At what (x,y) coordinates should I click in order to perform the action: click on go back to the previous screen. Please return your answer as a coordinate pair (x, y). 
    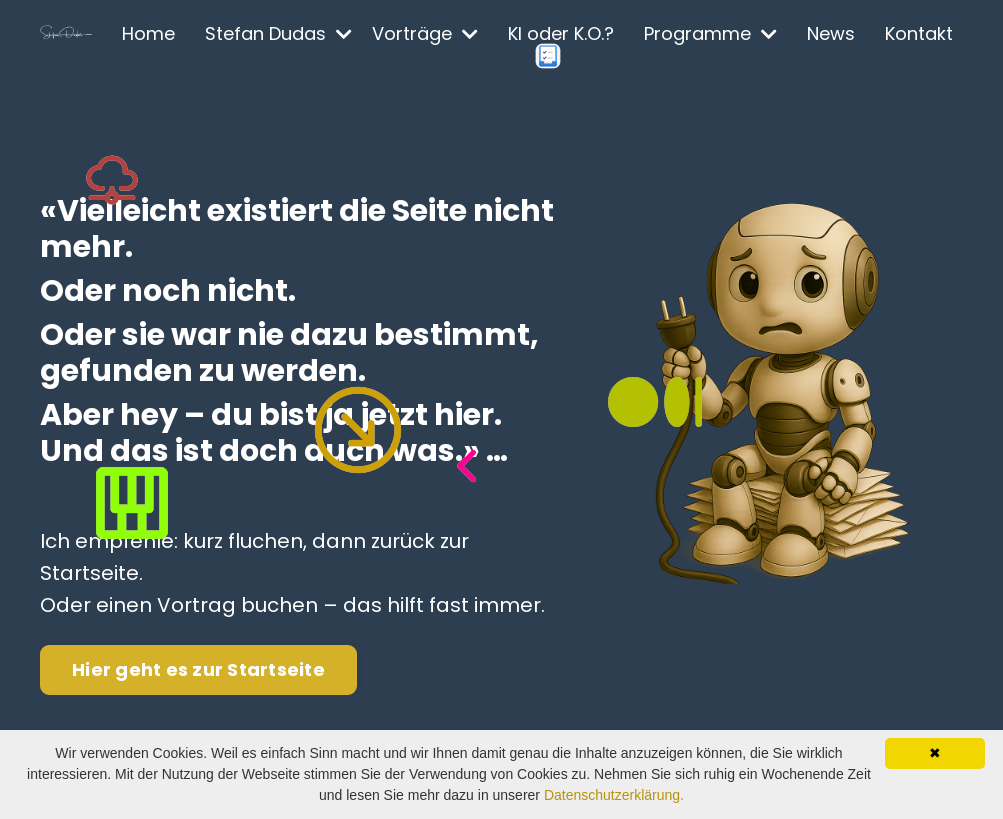
    Looking at the image, I should click on (468, 466).